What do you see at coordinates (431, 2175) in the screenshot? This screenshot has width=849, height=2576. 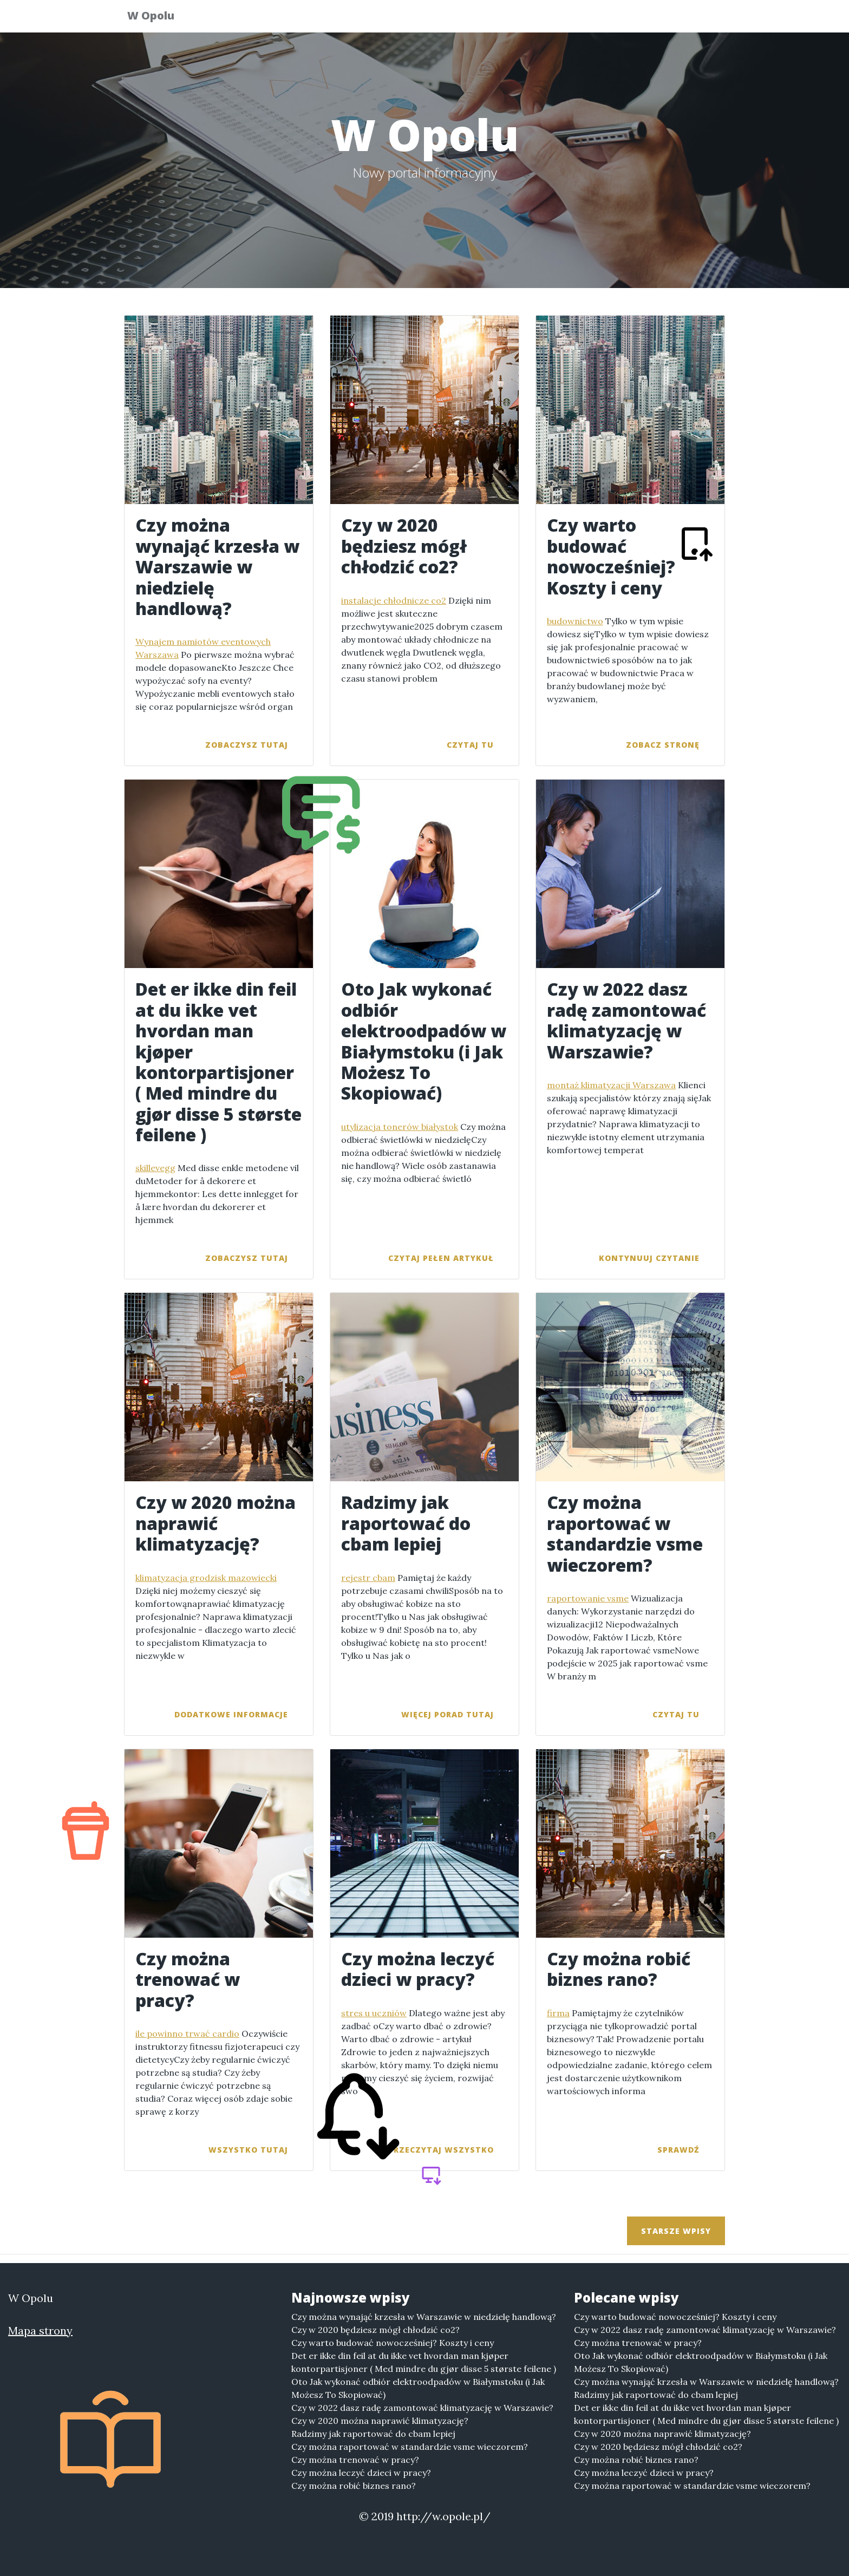 I see `download to desktop computer` at bounding box center [431, 2175].